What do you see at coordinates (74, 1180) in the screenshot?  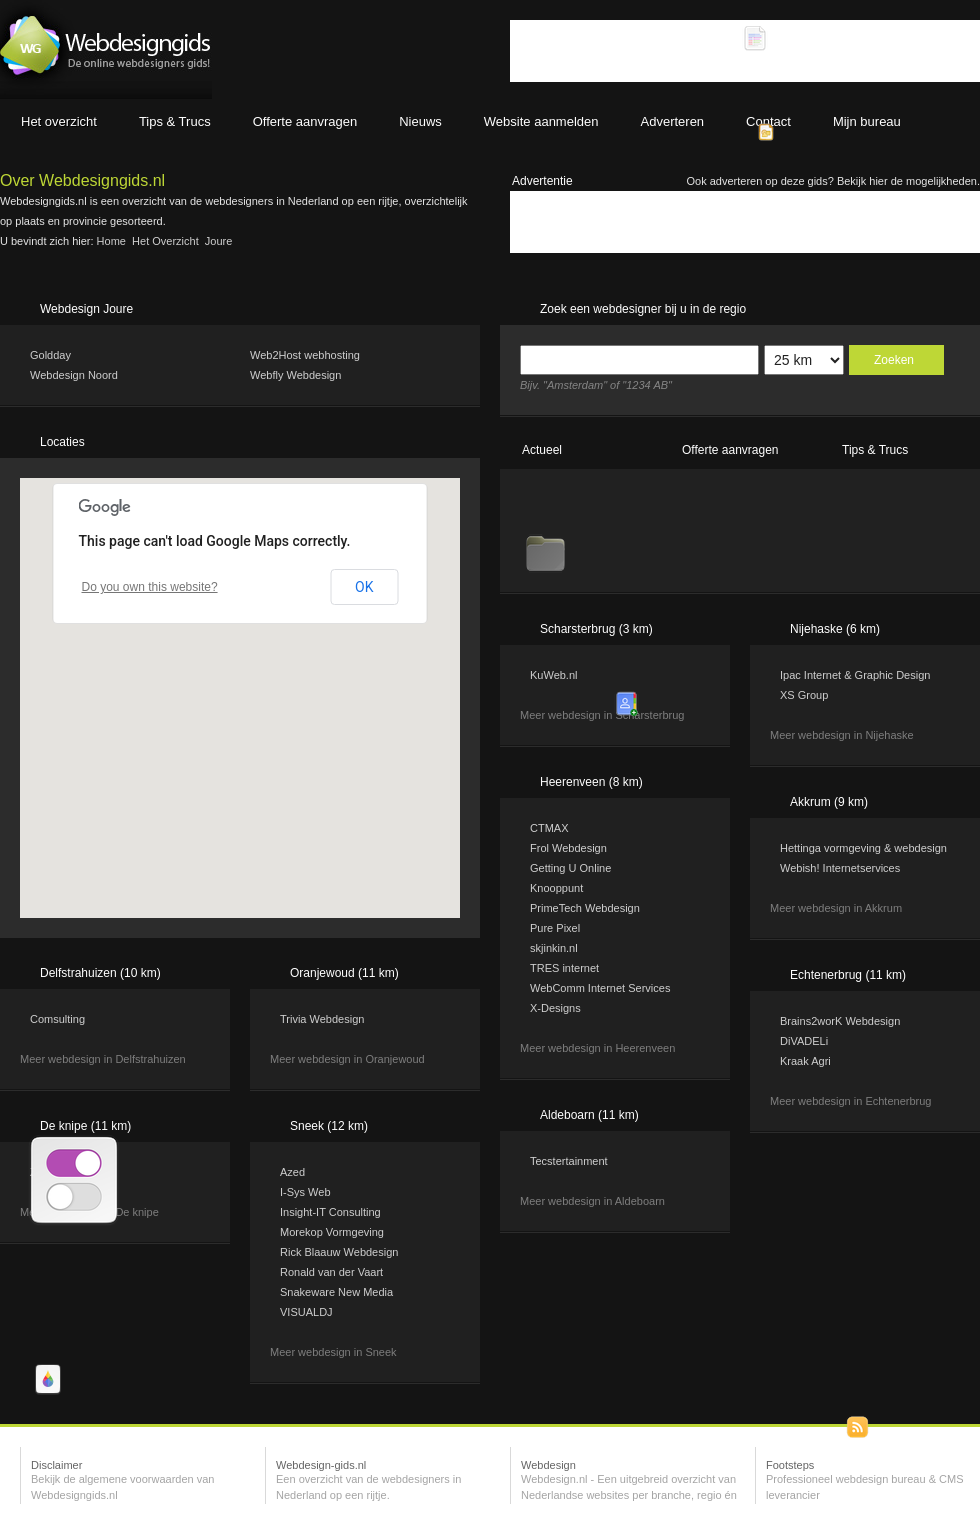 I see `open unity tweak tool settings` at bounding box center [74, 1180].